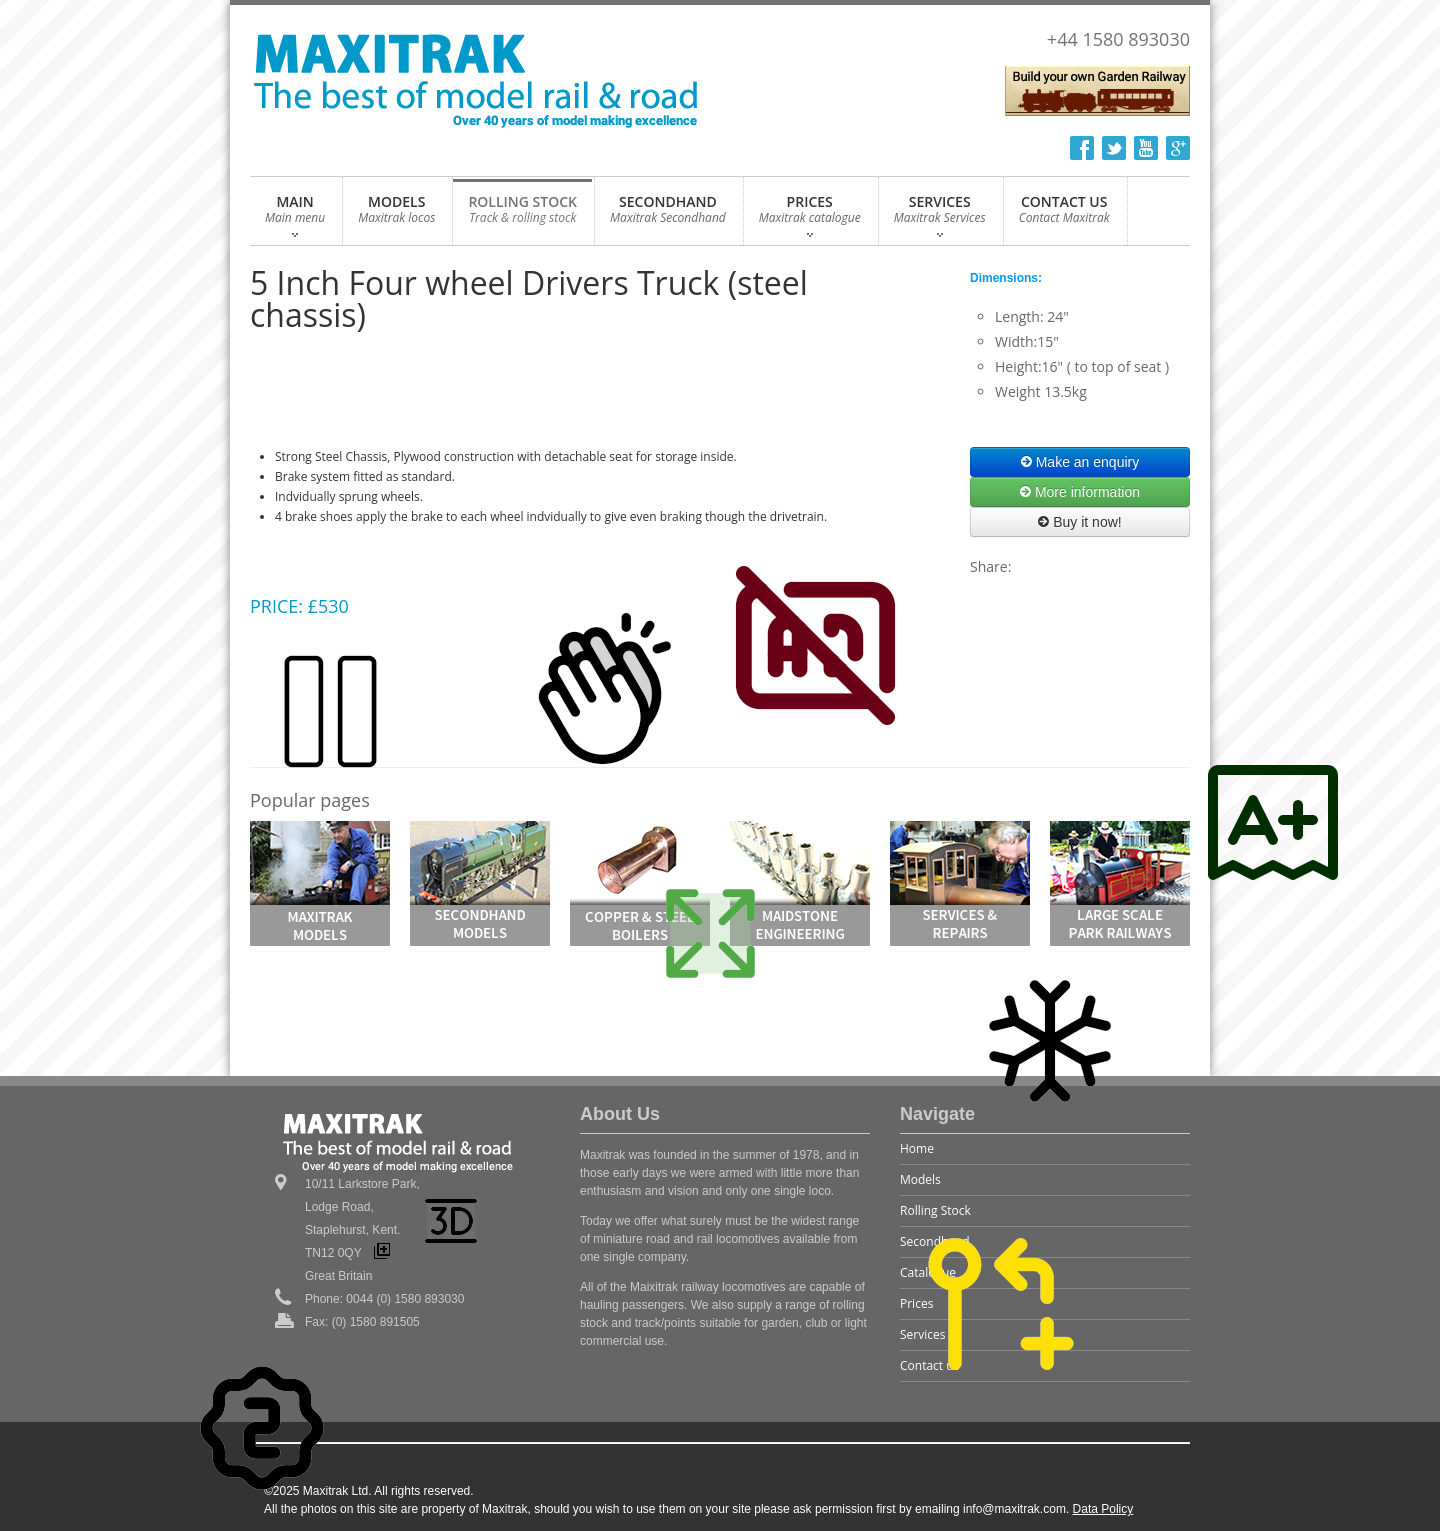  Describe the element at coordinates (451, 1221) in the screenshot. I see `switch to 3D view mode` at that location.